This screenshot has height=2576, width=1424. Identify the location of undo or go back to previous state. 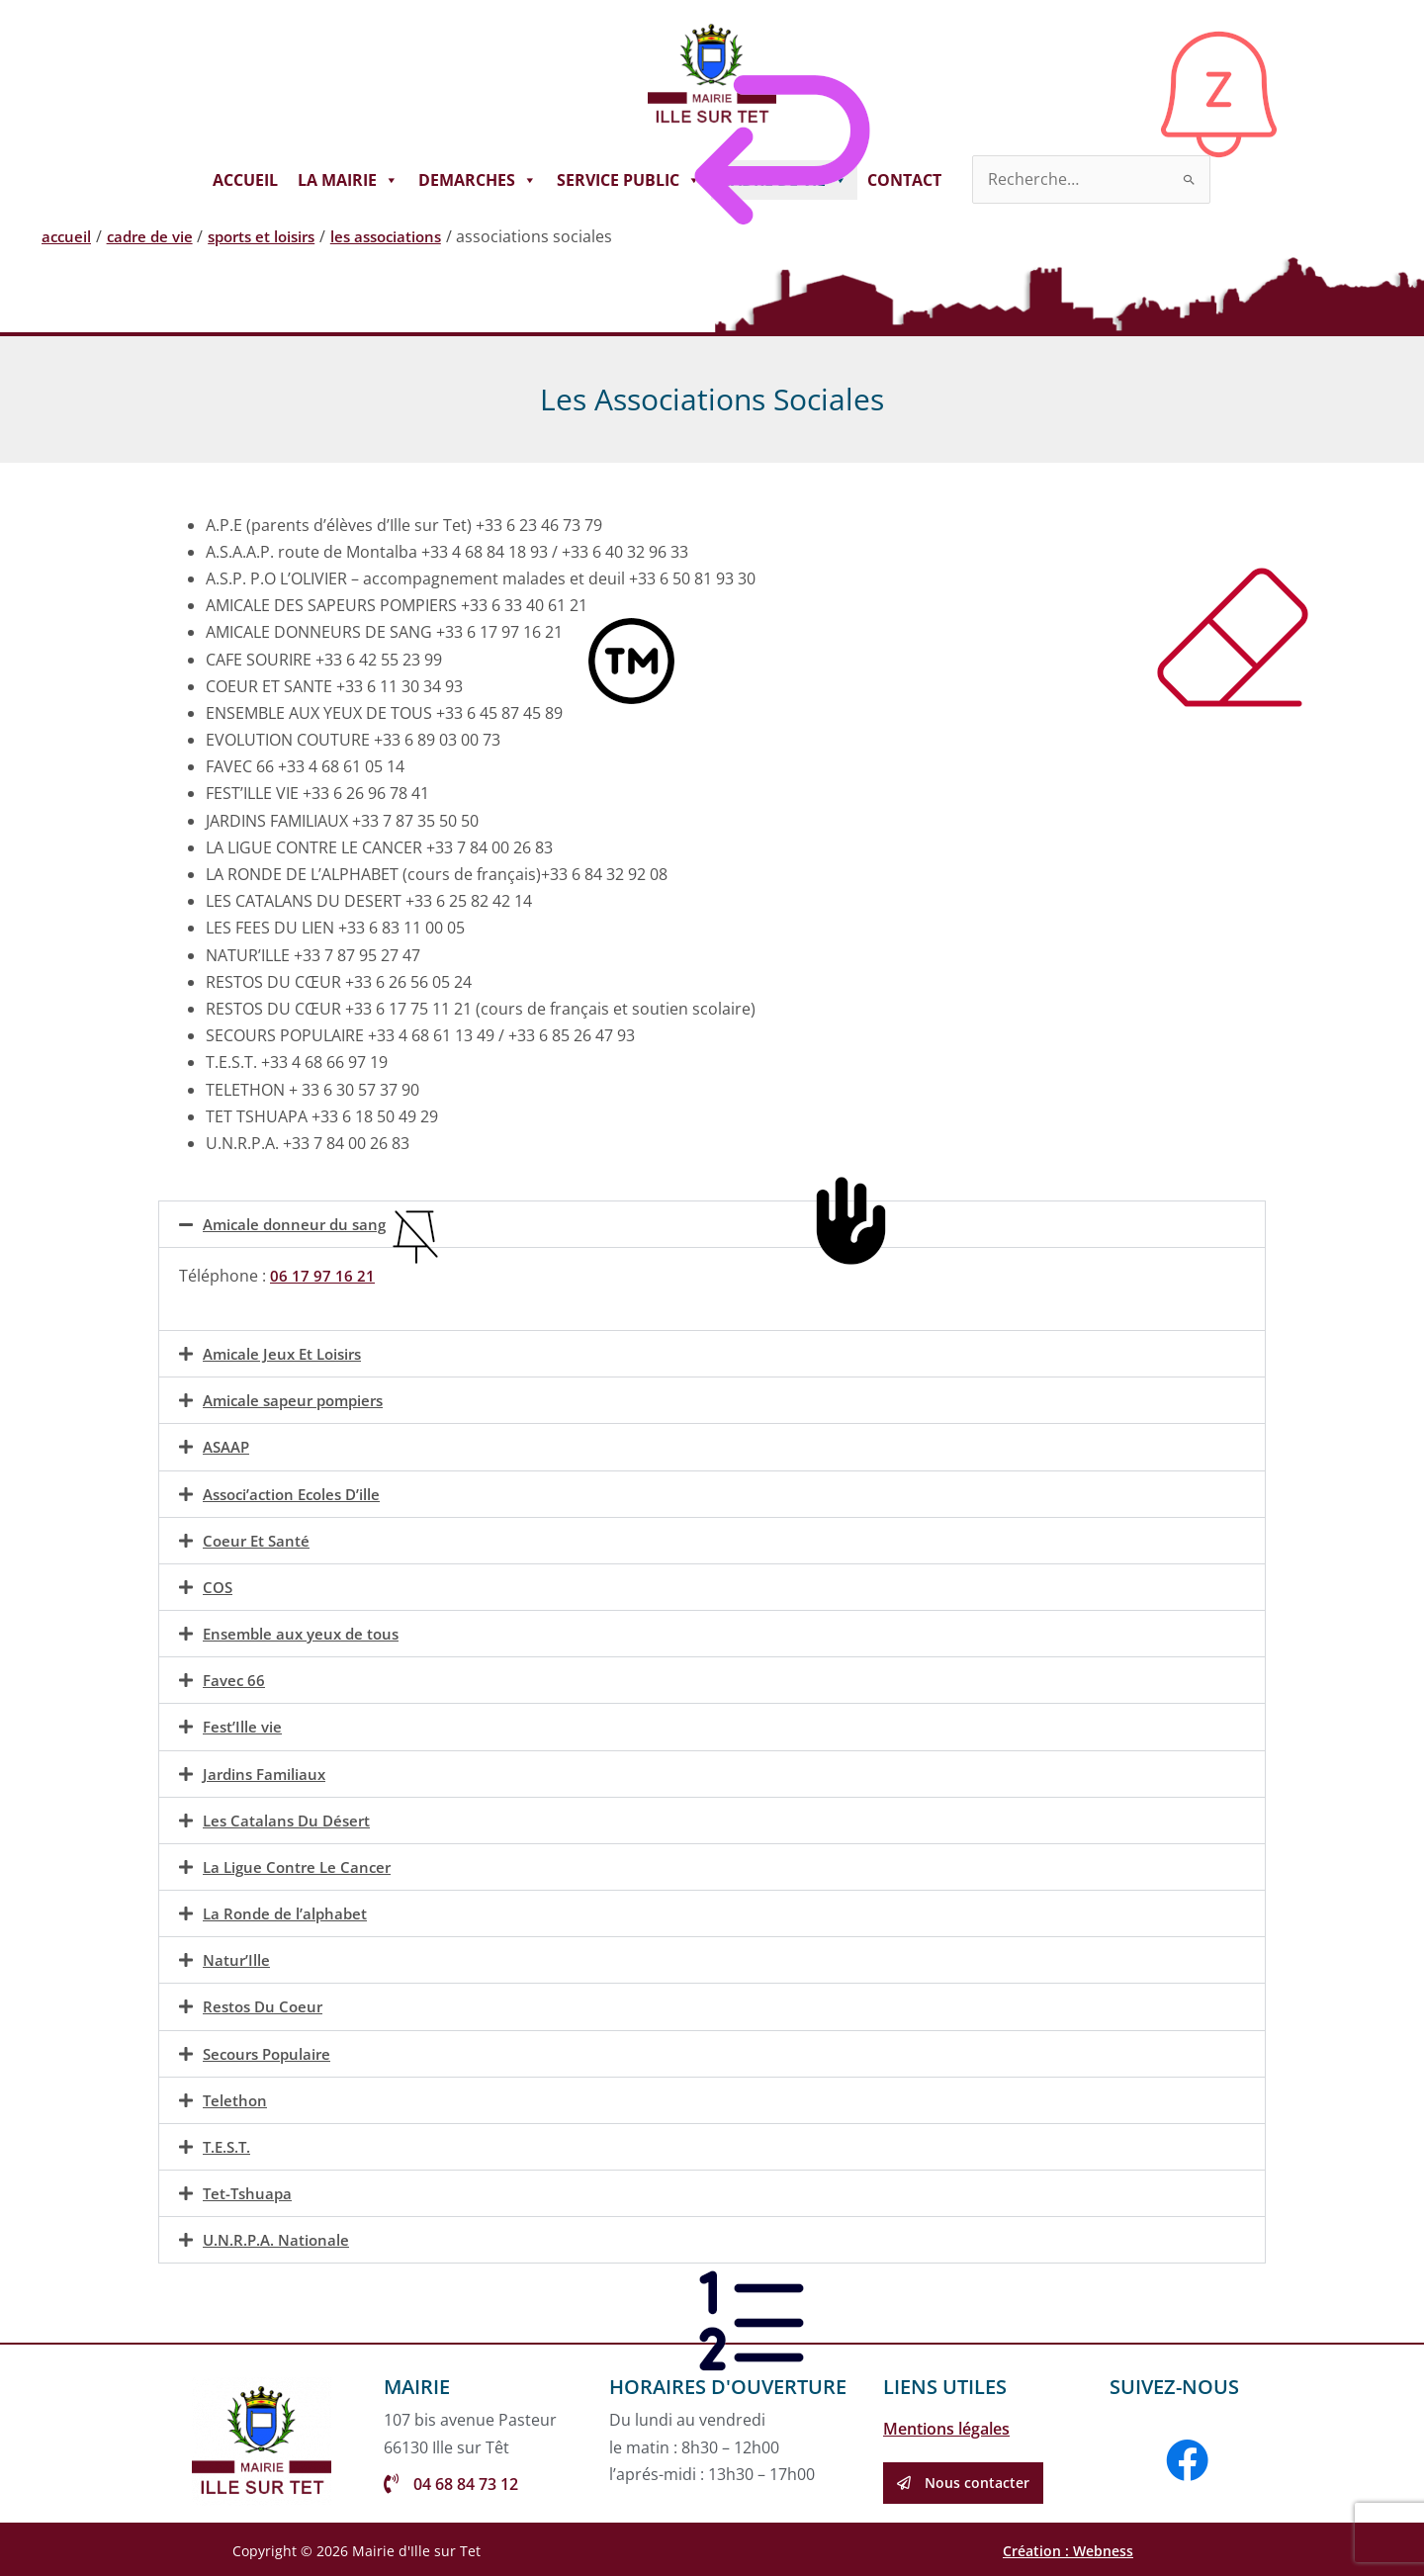
(782, 143).